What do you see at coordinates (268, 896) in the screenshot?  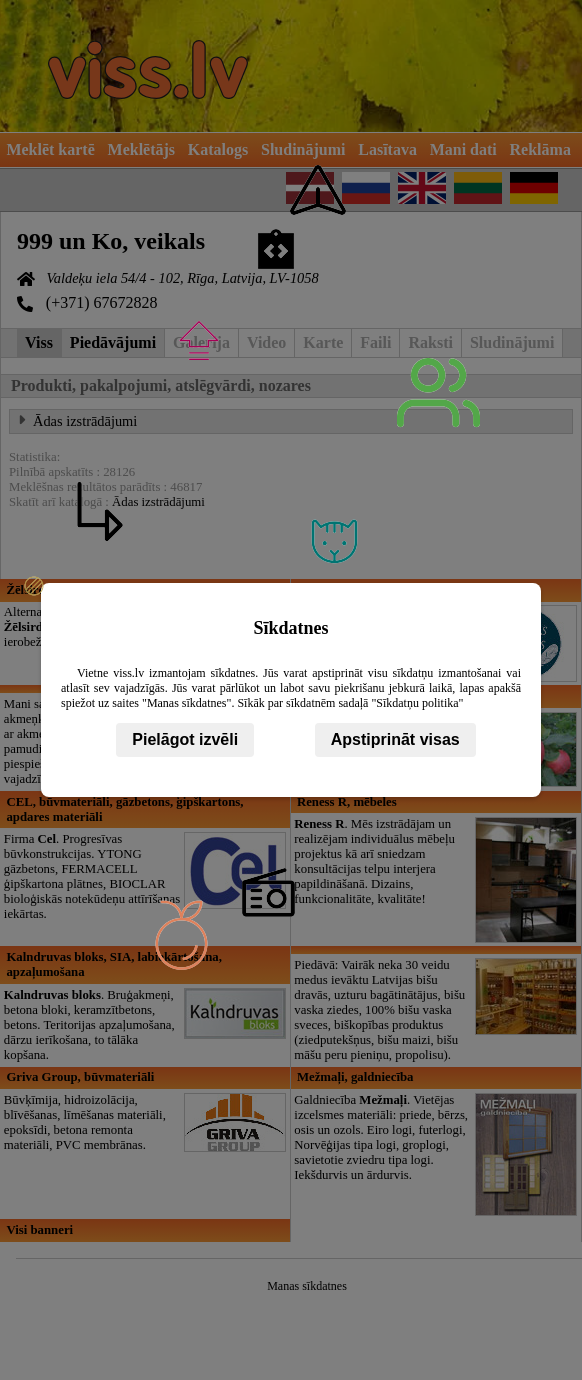 I see `open radio or audio streaming` at bounding box center [268, 896].